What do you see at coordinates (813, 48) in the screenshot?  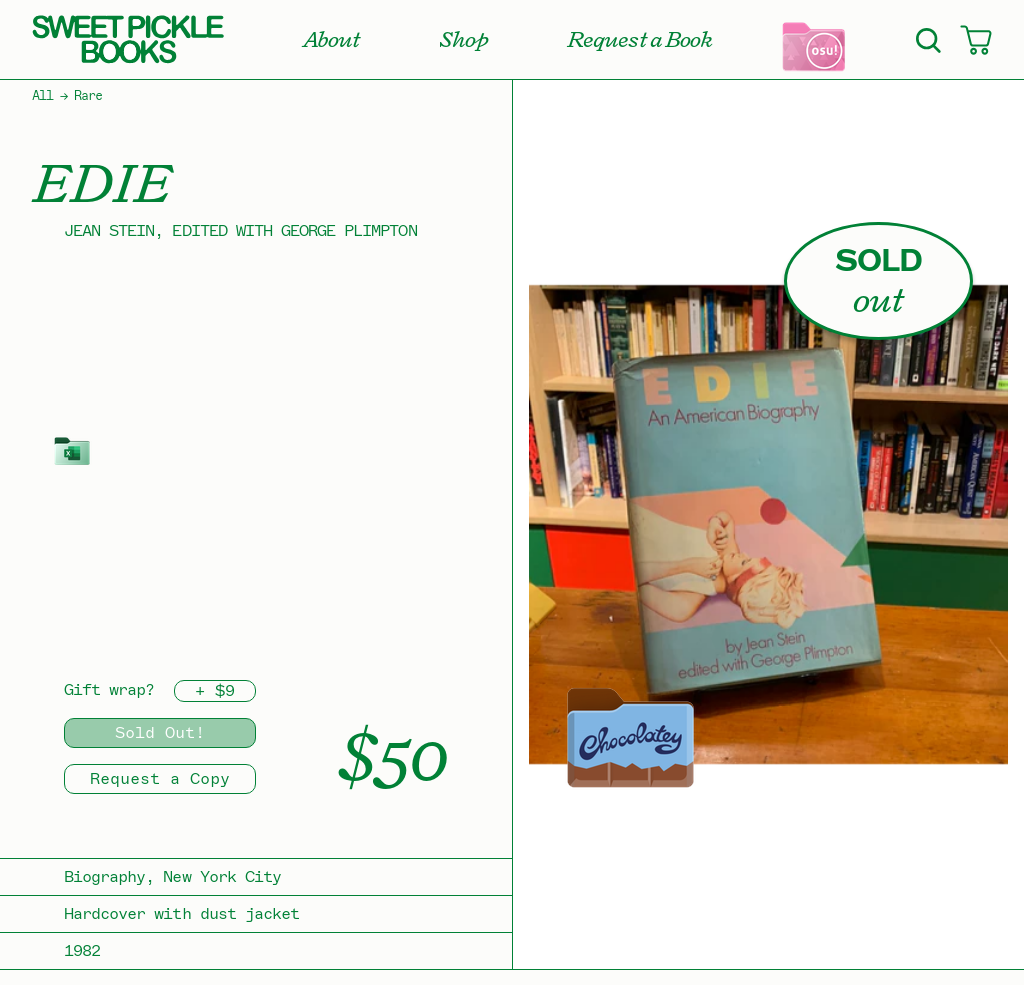 I see `open your osu! game files folder` at bounding box center [813, 48].